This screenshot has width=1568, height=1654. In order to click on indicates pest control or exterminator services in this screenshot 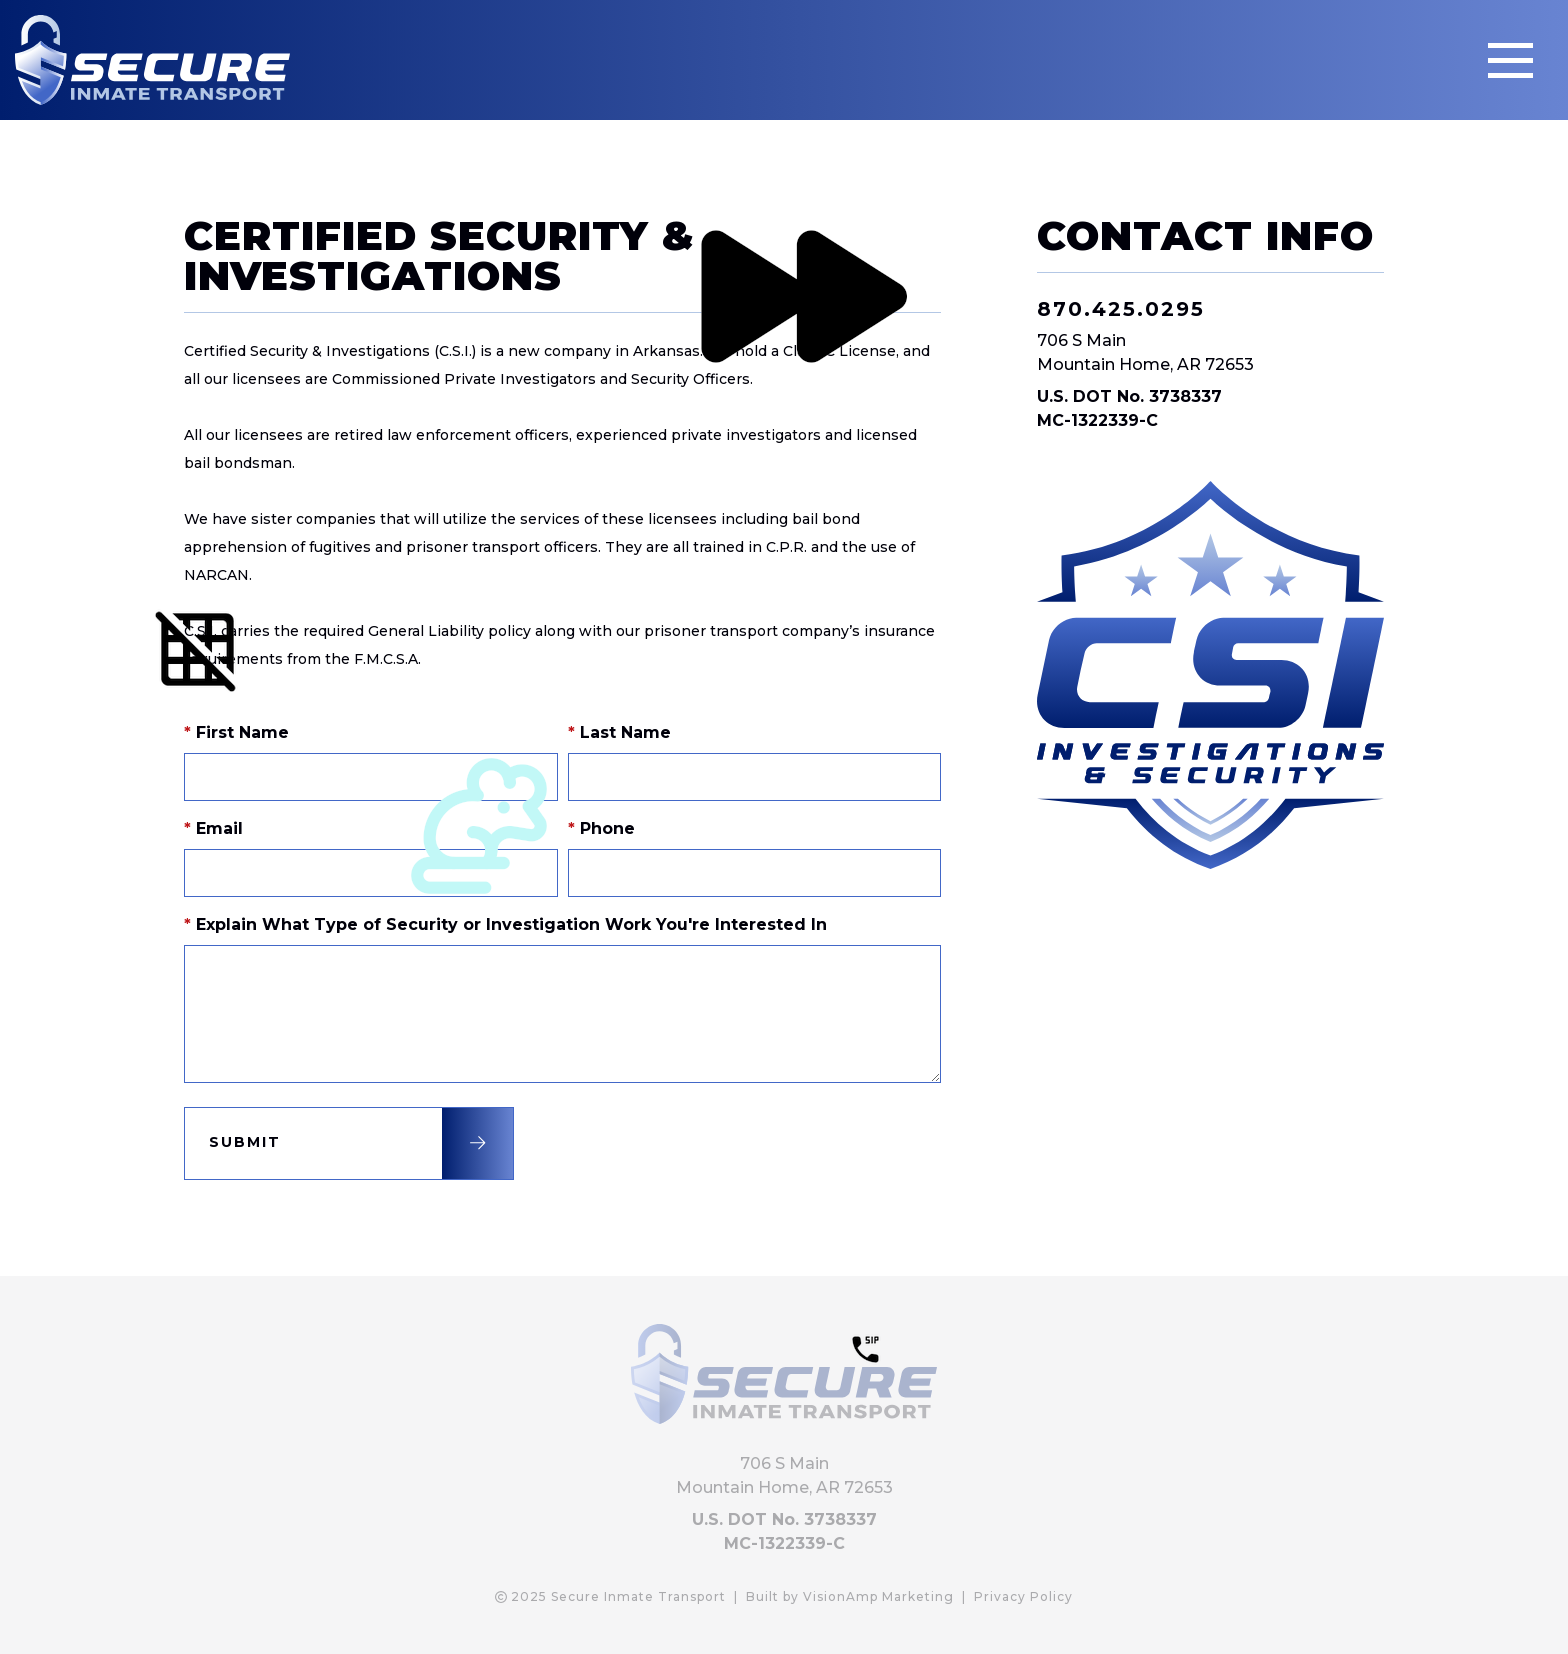, I will do `click(479, 826)`.